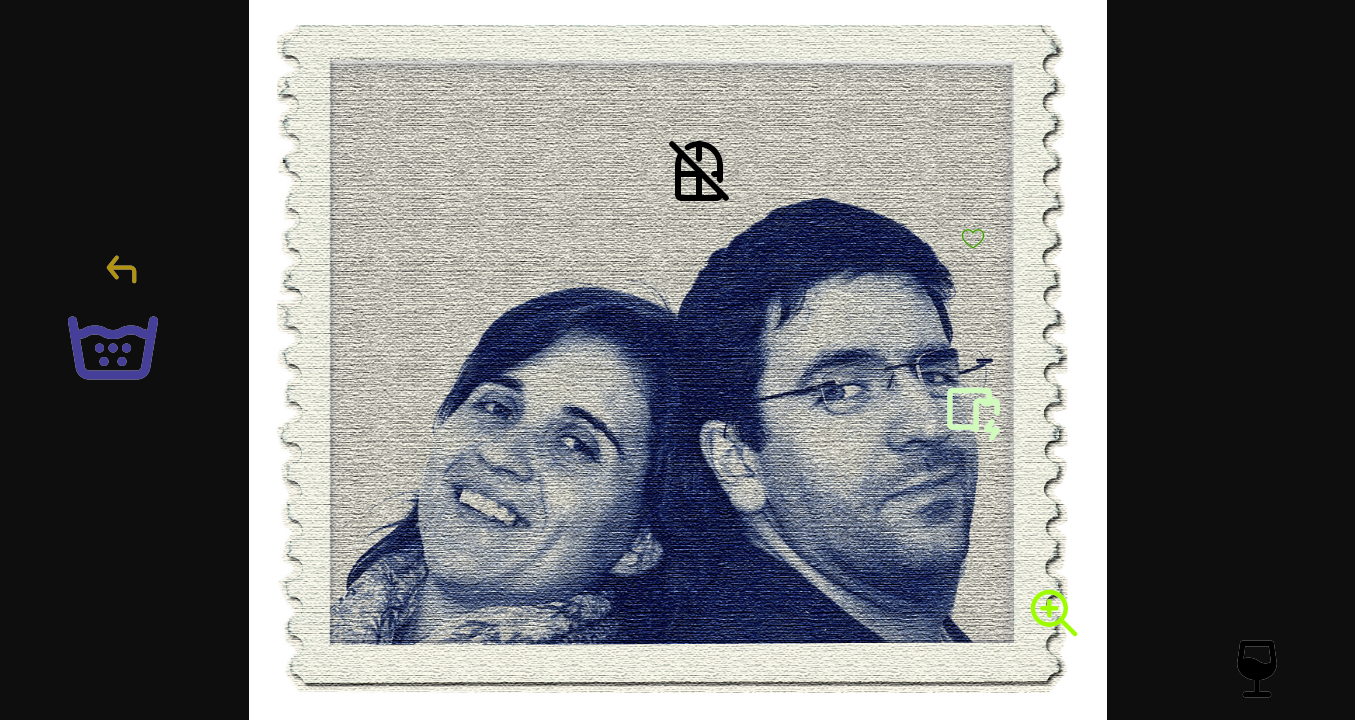 This screenshot has width=1355, height=720. What do you see at coordinates (973, 411) in the screenshot?
I see `device charging or power status` at bounding box center [973, 411].